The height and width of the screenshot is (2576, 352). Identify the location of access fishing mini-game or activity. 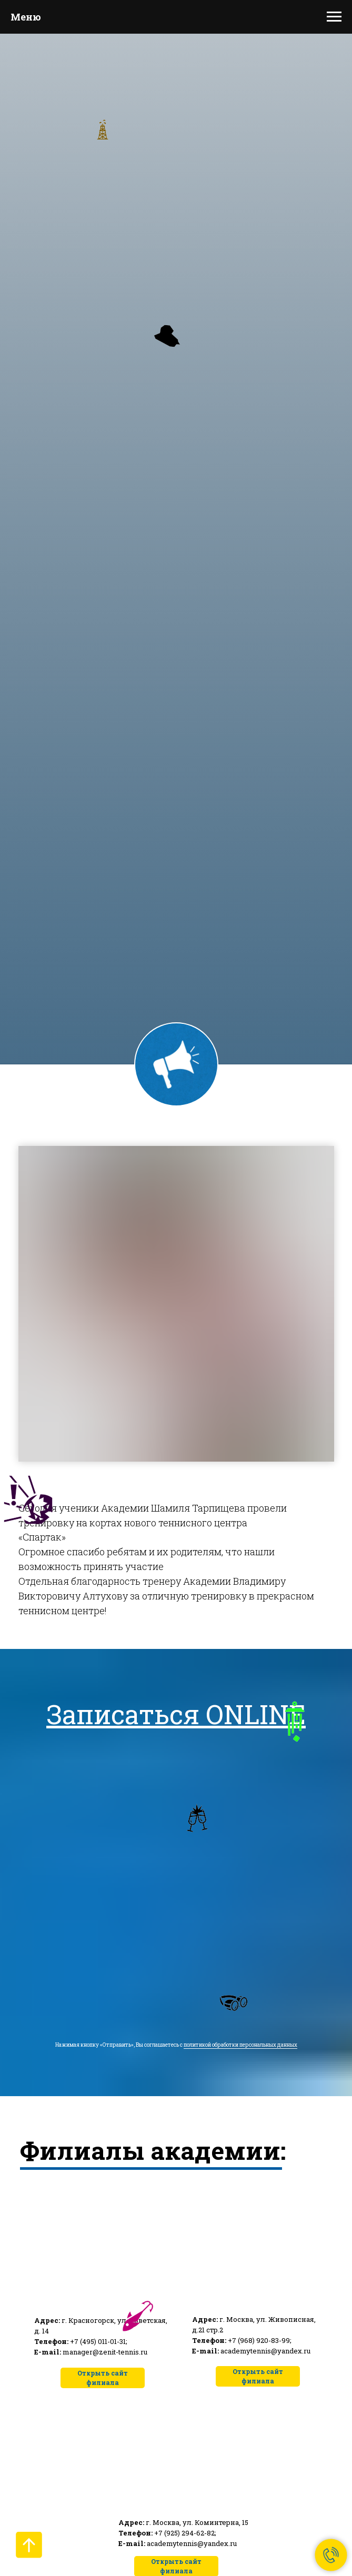
(138, 2316).